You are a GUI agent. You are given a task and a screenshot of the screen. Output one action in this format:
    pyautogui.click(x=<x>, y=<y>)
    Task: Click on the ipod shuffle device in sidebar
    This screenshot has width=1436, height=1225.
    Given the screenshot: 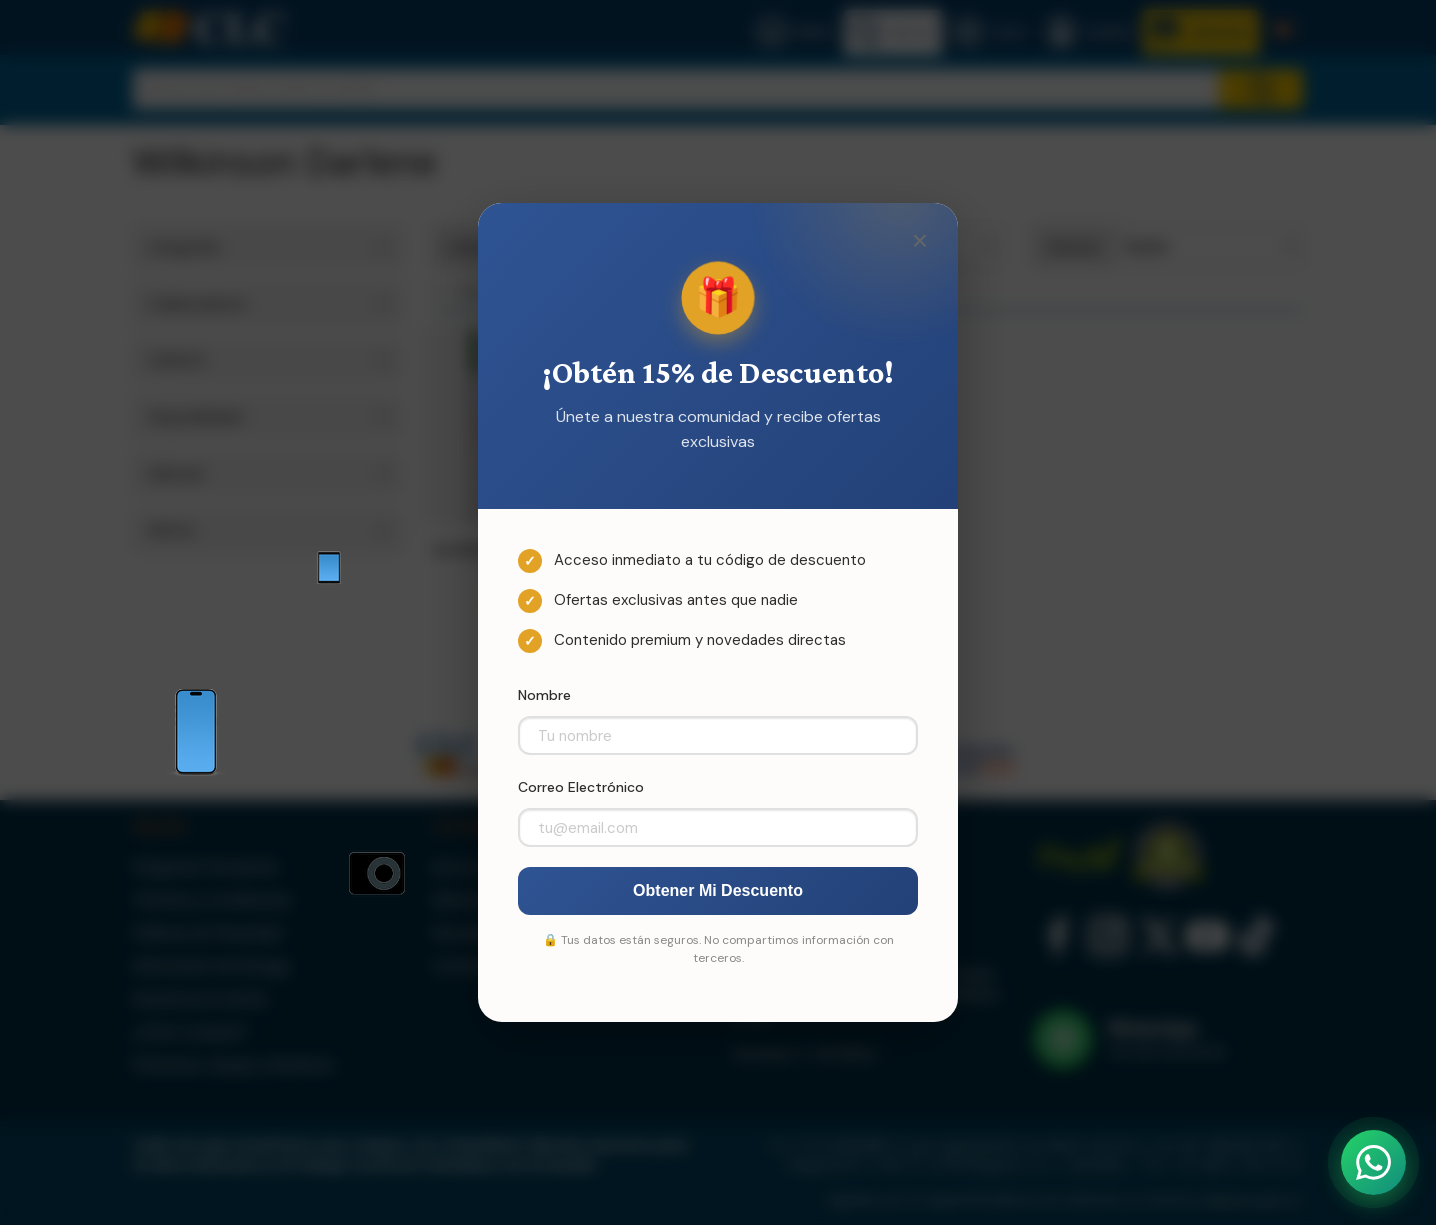 What is the action you would take?
    pyautogui.click(x=377, y=871)
    